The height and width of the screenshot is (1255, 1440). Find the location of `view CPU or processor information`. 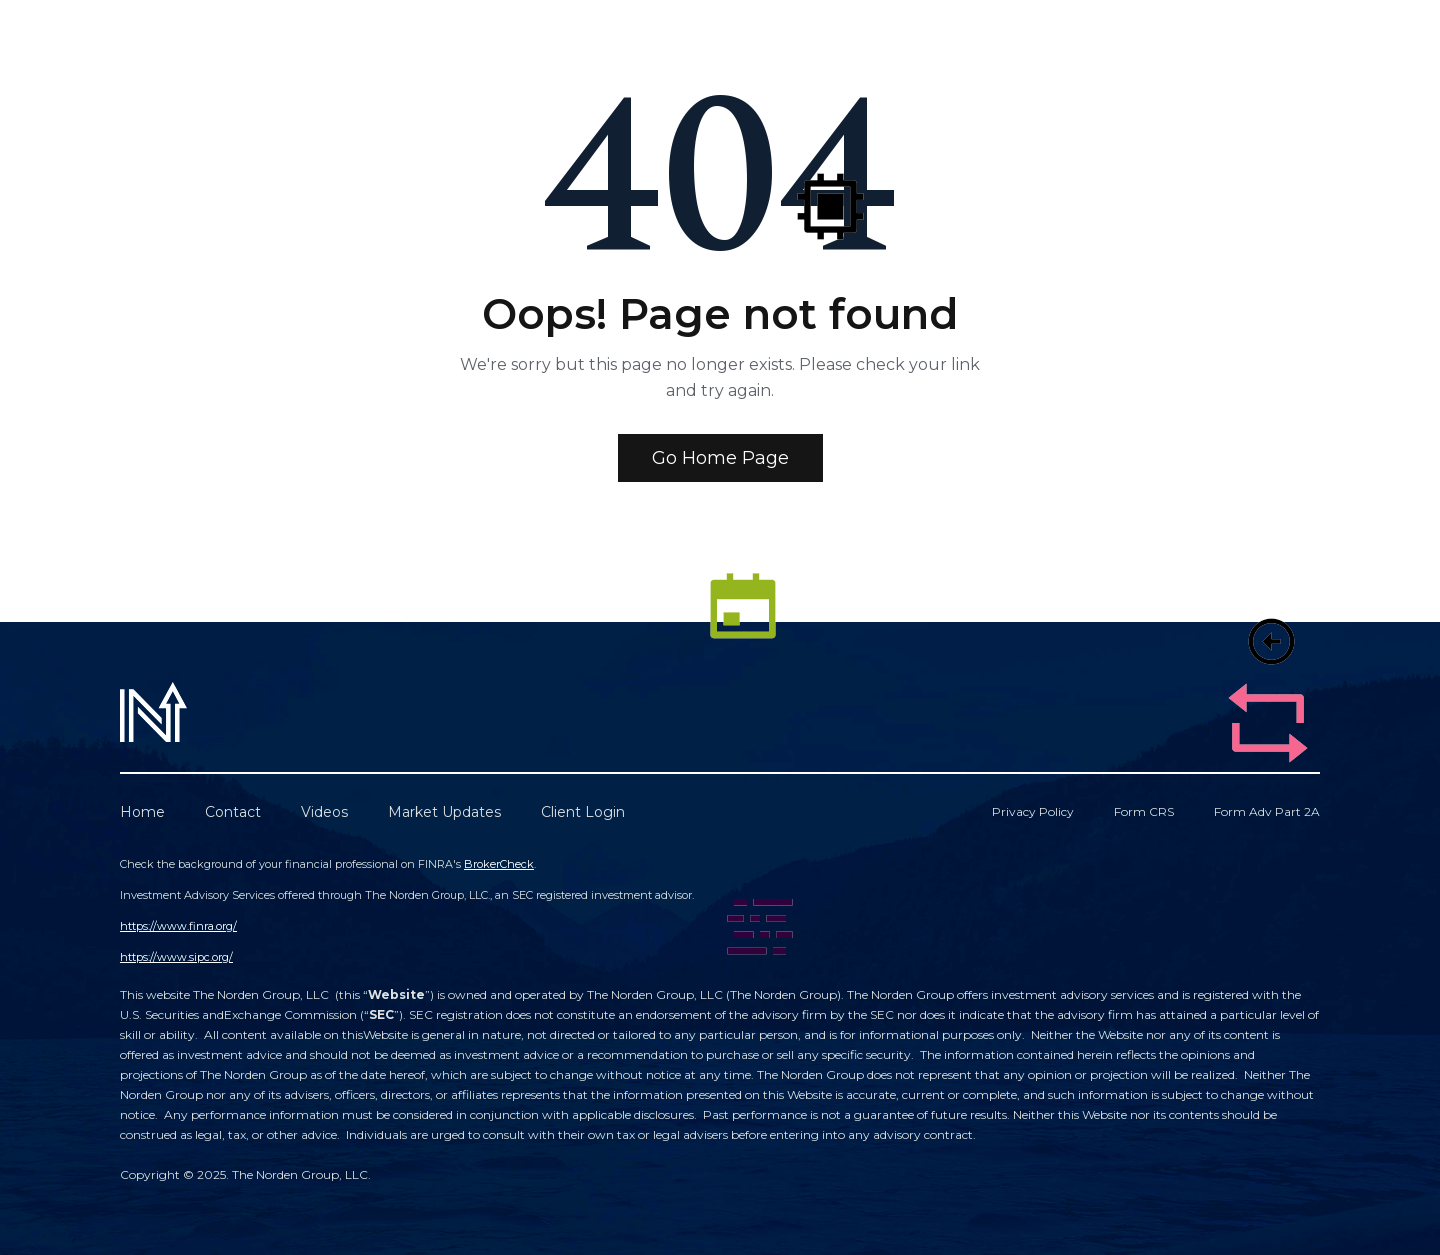

view CPU or processor information is located at coordinates (830, 206).